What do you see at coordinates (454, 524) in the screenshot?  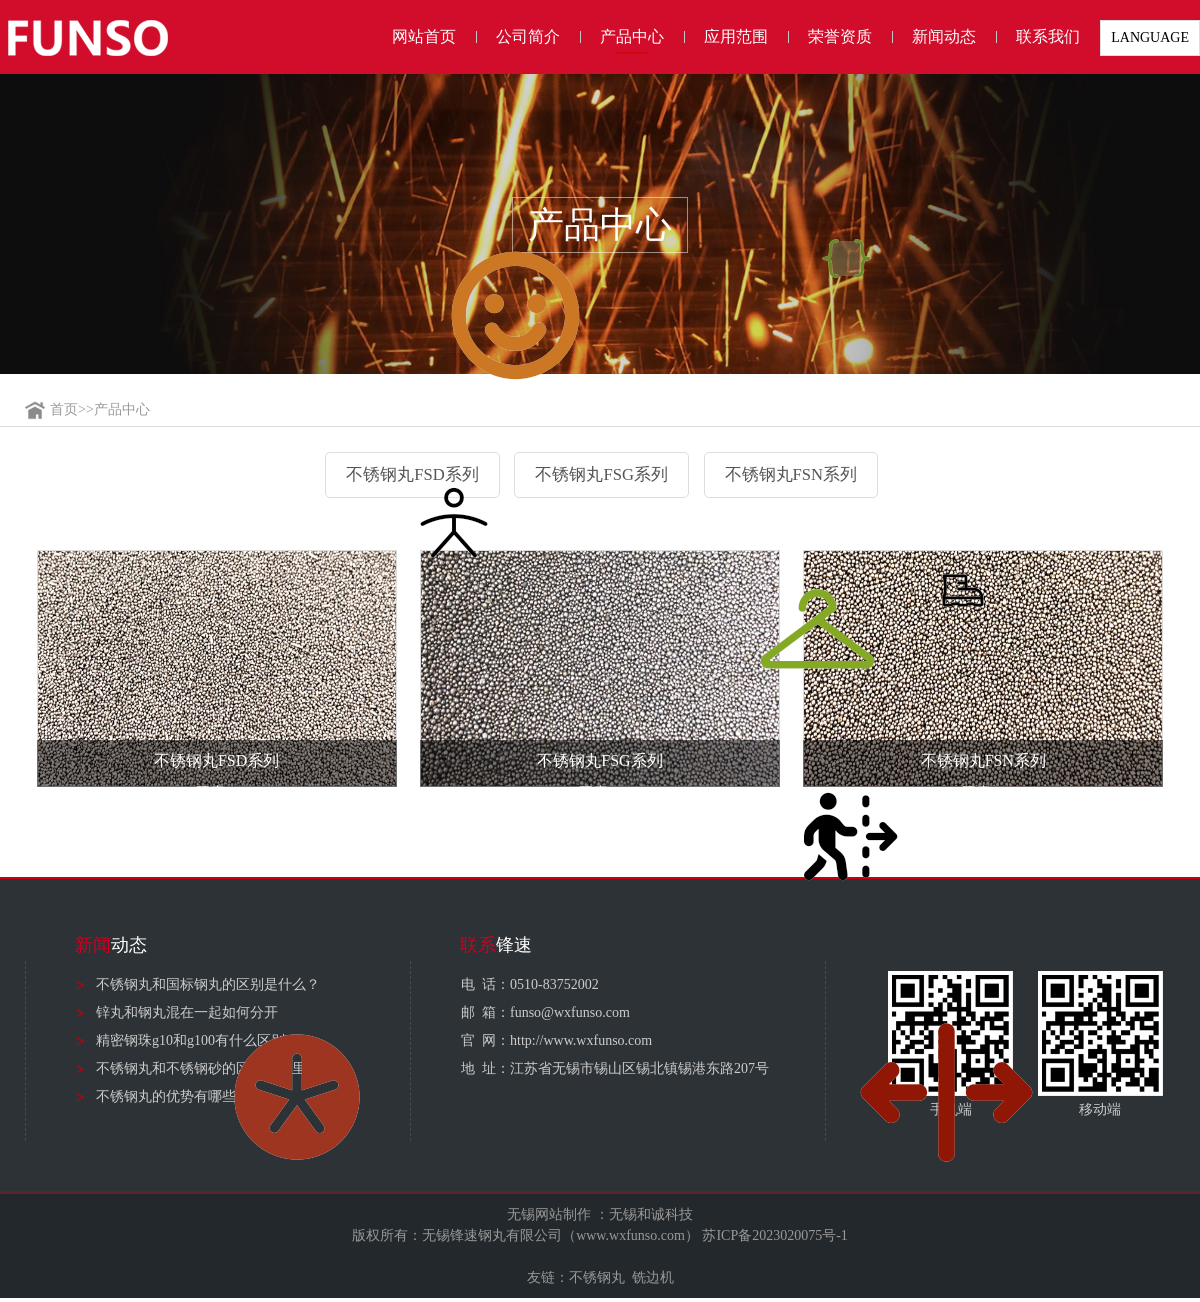 I see `view user profile` at bounding box center [454, 524].